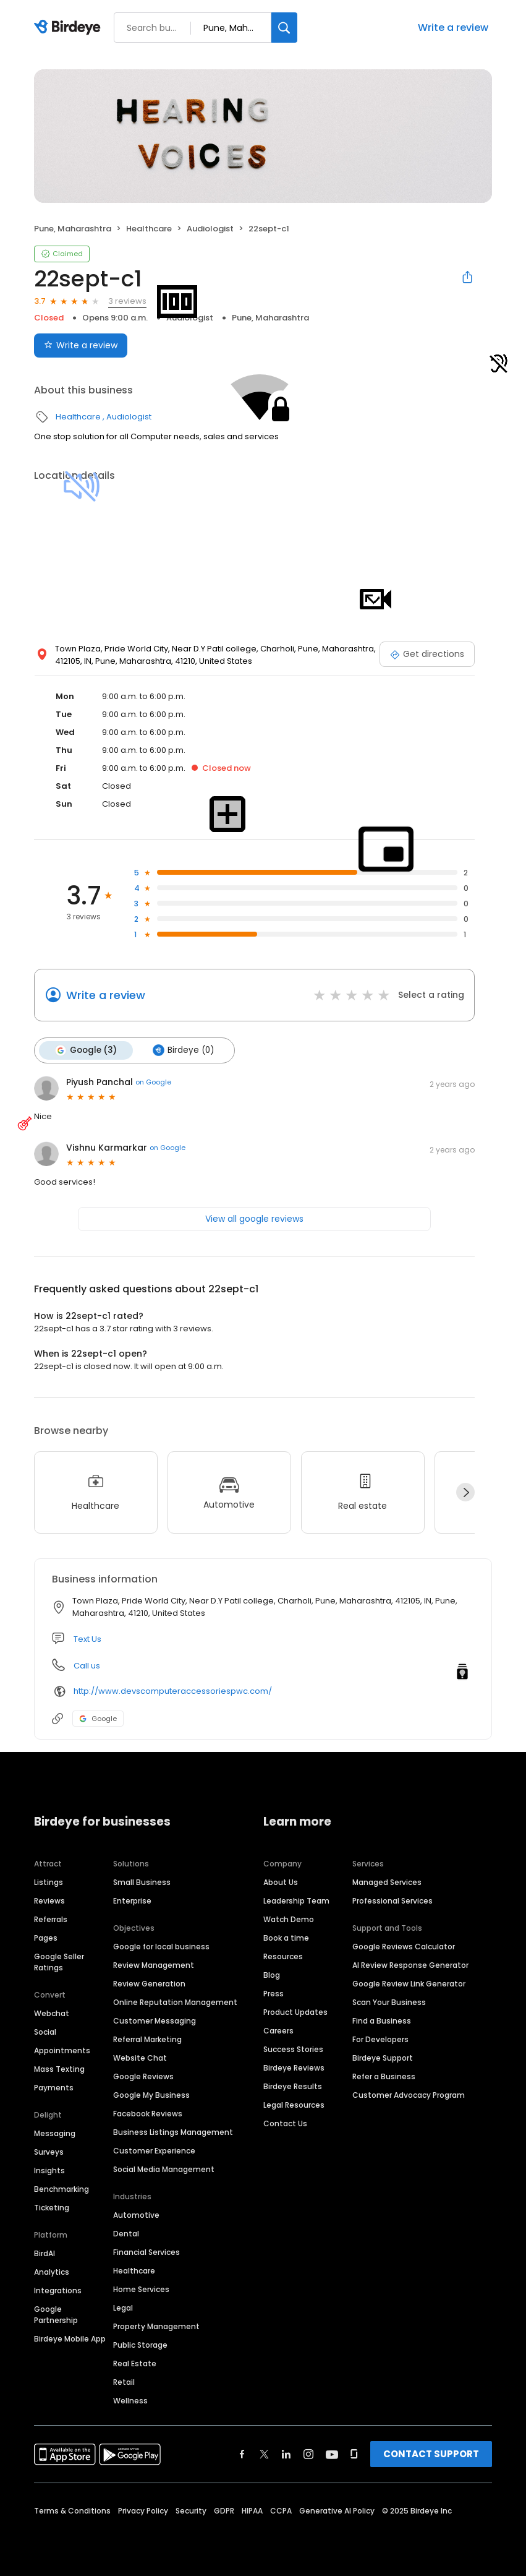 Image resolution: width=526 pixels, height=2576 pixels. Describe the element at coordinates (462, 1672) in the screenshot. I see `run batch predictions or bulk processing` at that location.